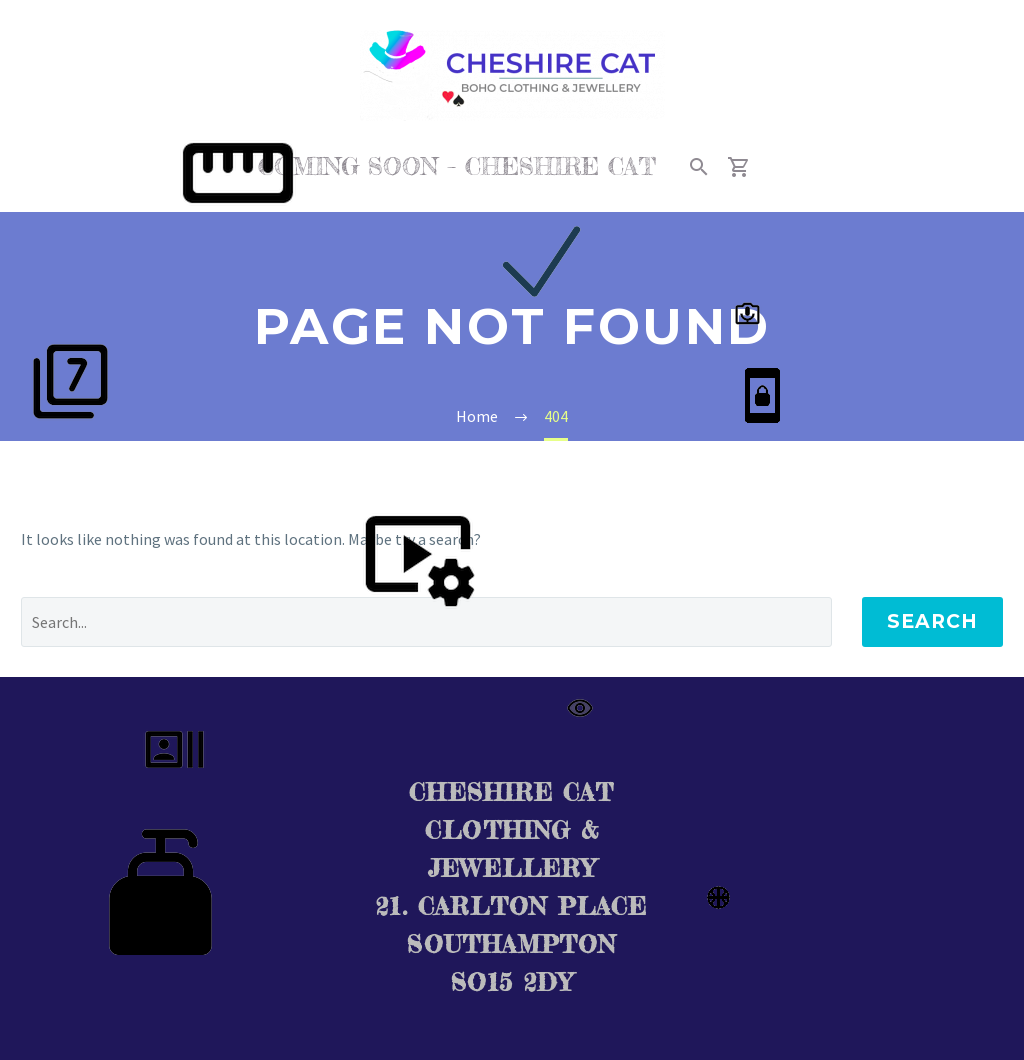 Image resolution: width=1024 pixels, height=1060 pixels. What do you see at coordinates (238, 173) in the screenshot?
I see `measure dimensions or distance` at bounding box center [238, 173].